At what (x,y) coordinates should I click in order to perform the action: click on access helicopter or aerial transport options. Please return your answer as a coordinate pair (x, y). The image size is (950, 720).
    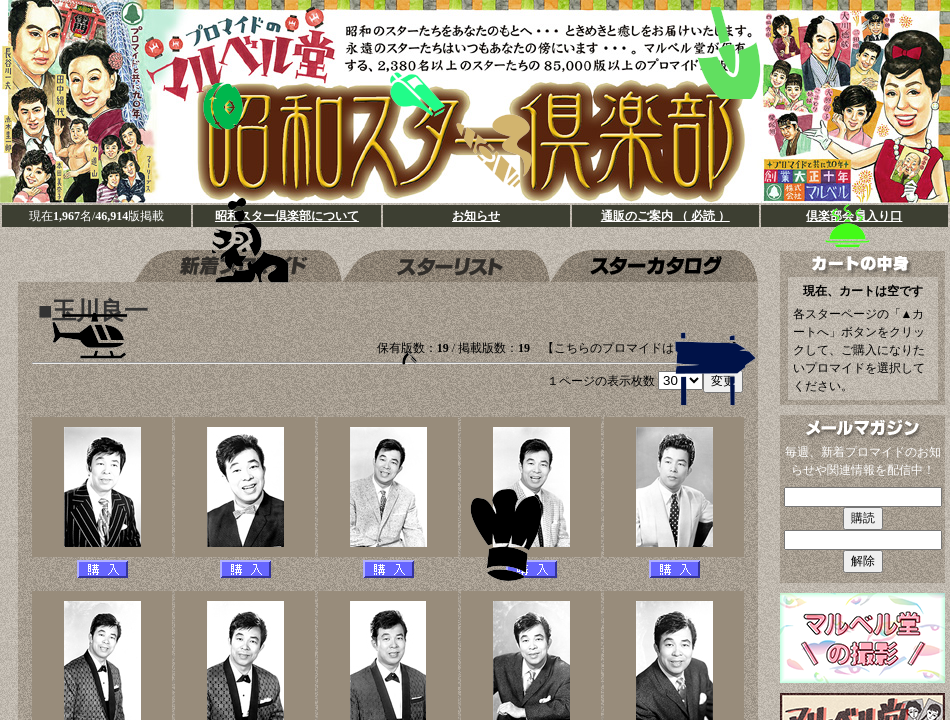
    Looking at the image, I should click on (89, 335).